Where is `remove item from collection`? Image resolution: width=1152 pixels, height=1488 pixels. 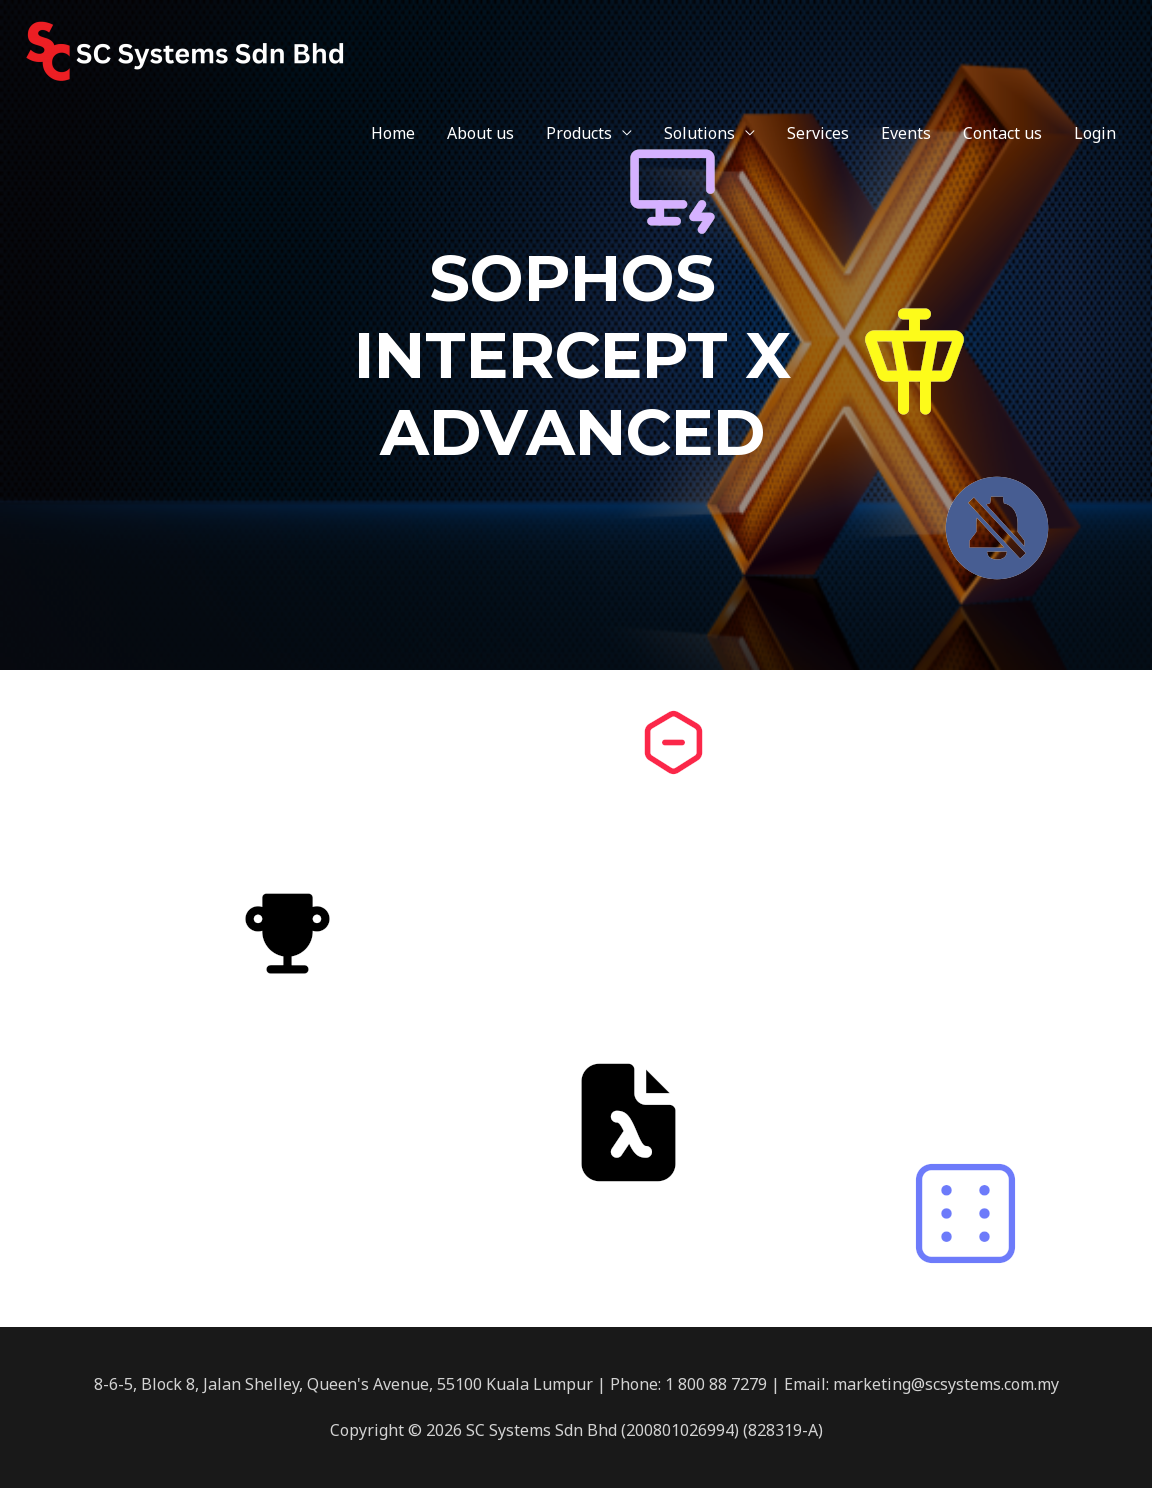
remove item from collection is located at coordinates (673, 742).